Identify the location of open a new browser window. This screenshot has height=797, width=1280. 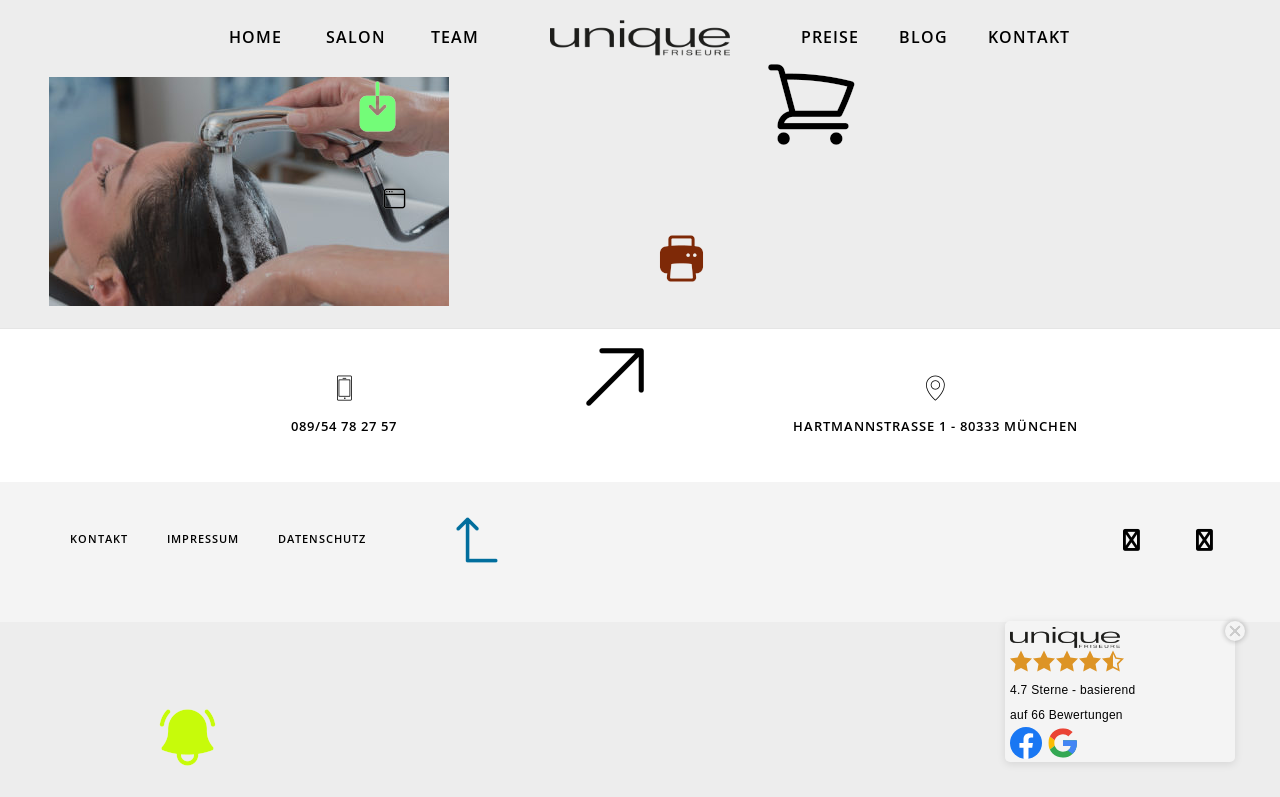
(394, 198).